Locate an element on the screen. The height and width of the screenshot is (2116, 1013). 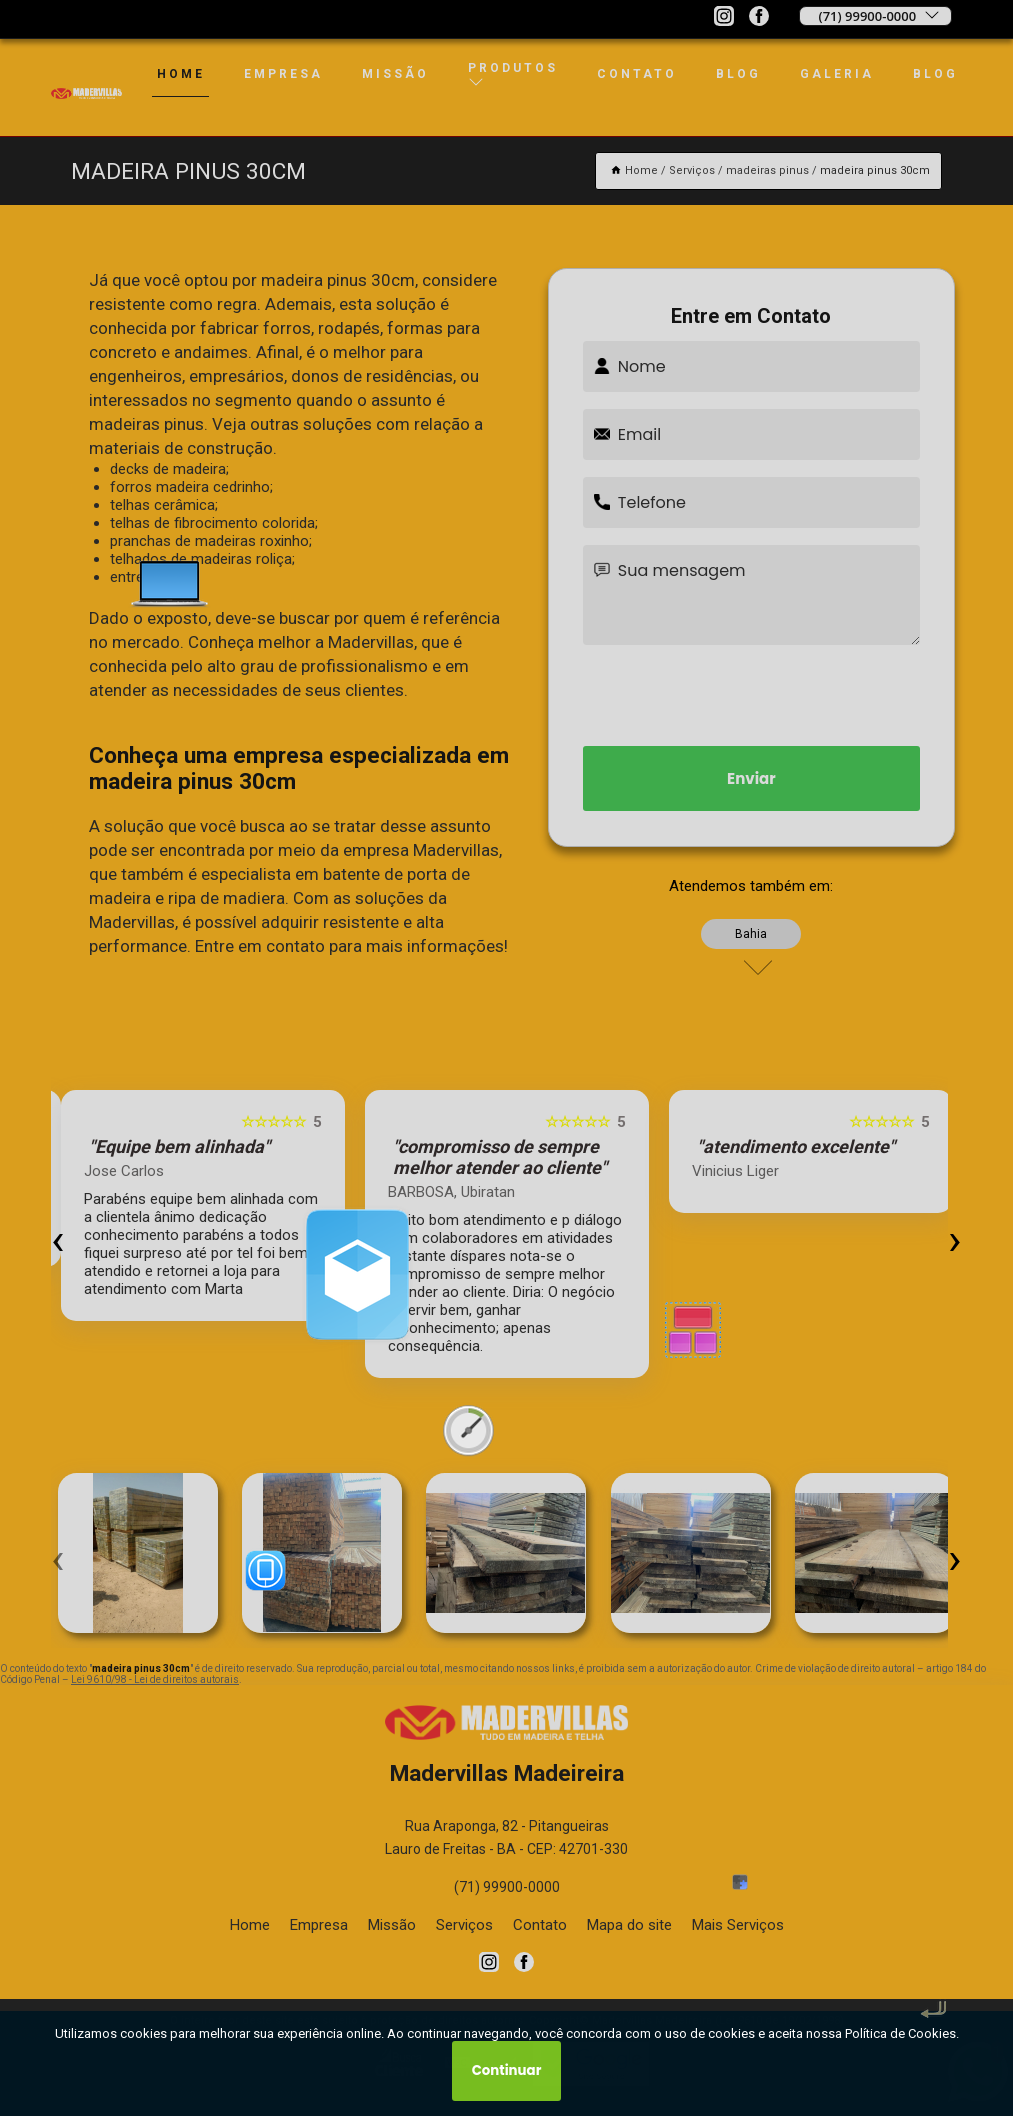
open sysprof system profiler is located at coordinates (468, 1430).